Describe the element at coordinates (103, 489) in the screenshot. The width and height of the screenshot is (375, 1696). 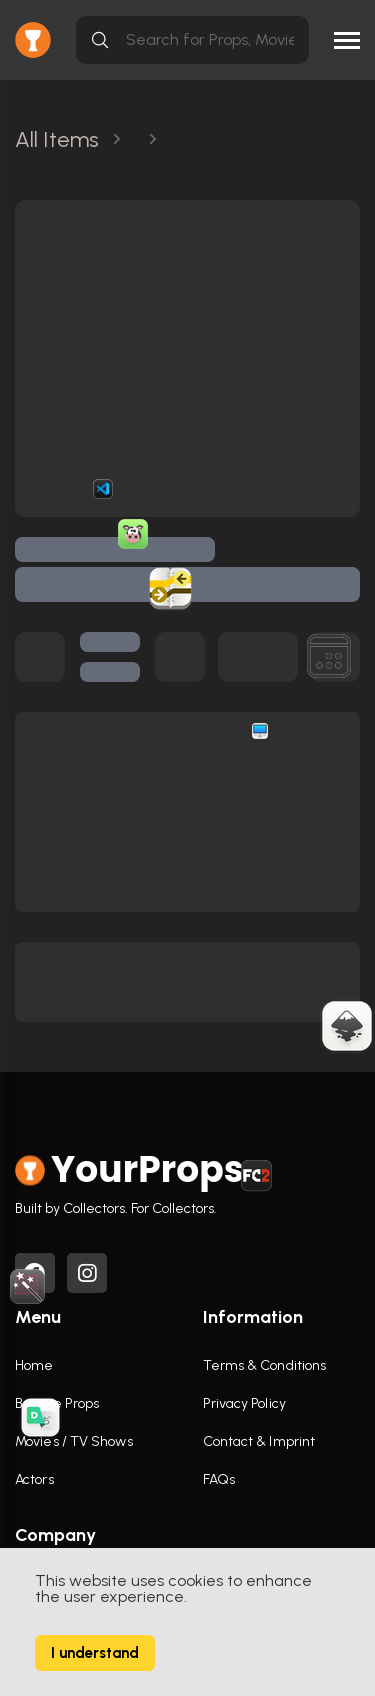
I see `open Visual Studio Code` at that location.